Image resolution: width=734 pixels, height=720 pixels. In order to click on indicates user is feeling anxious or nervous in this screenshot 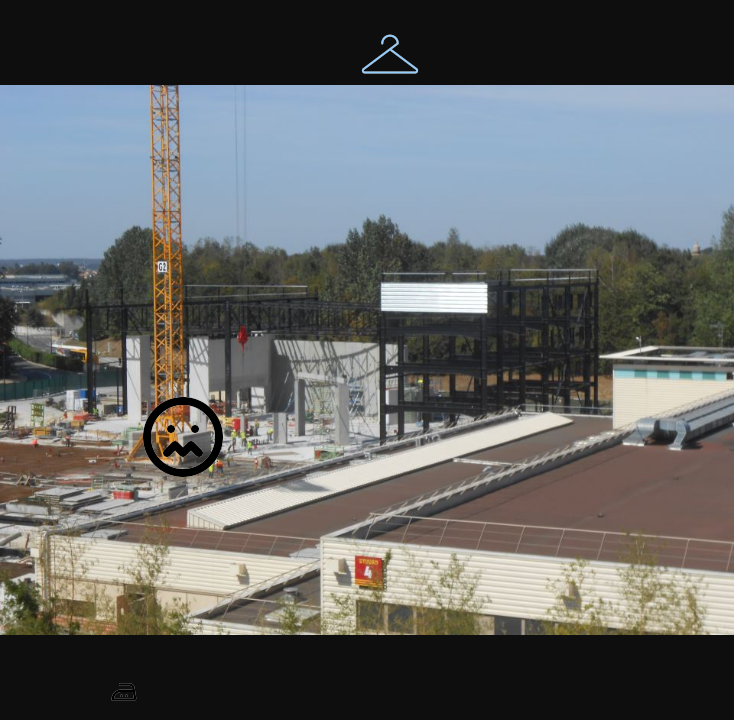, I will do `click(183, 437)`.